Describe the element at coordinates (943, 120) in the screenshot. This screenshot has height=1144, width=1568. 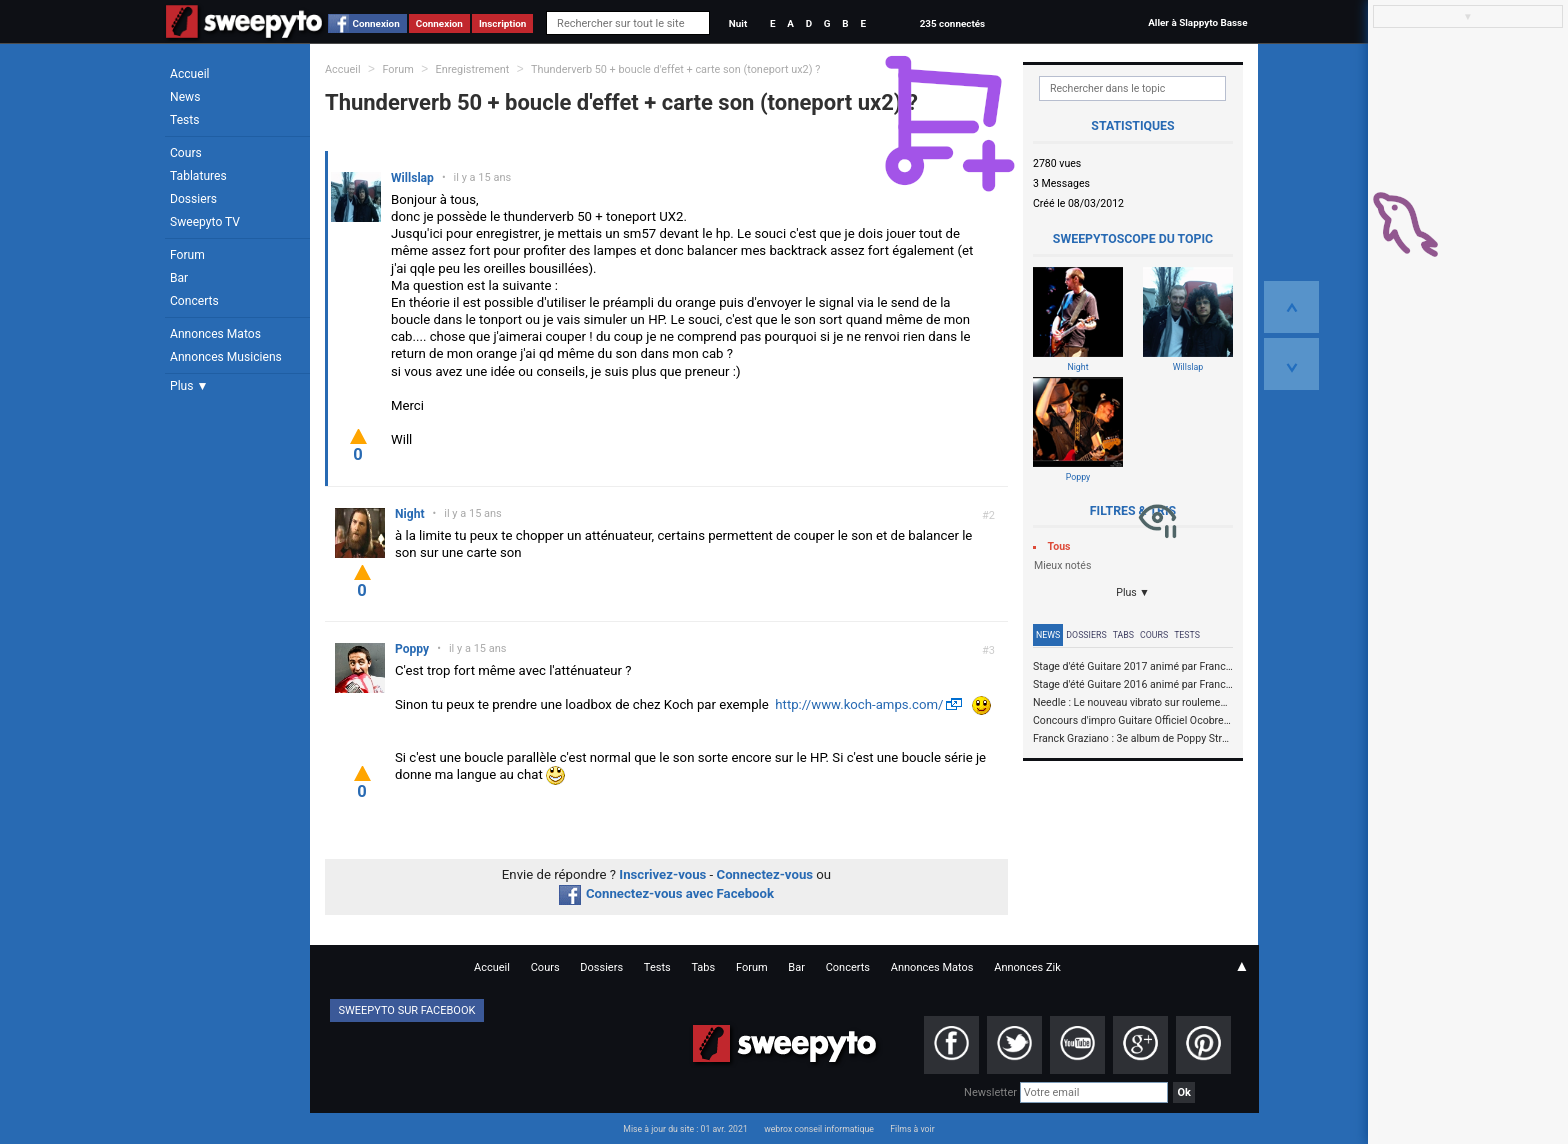
I see `add item to shopping cart` at that location.